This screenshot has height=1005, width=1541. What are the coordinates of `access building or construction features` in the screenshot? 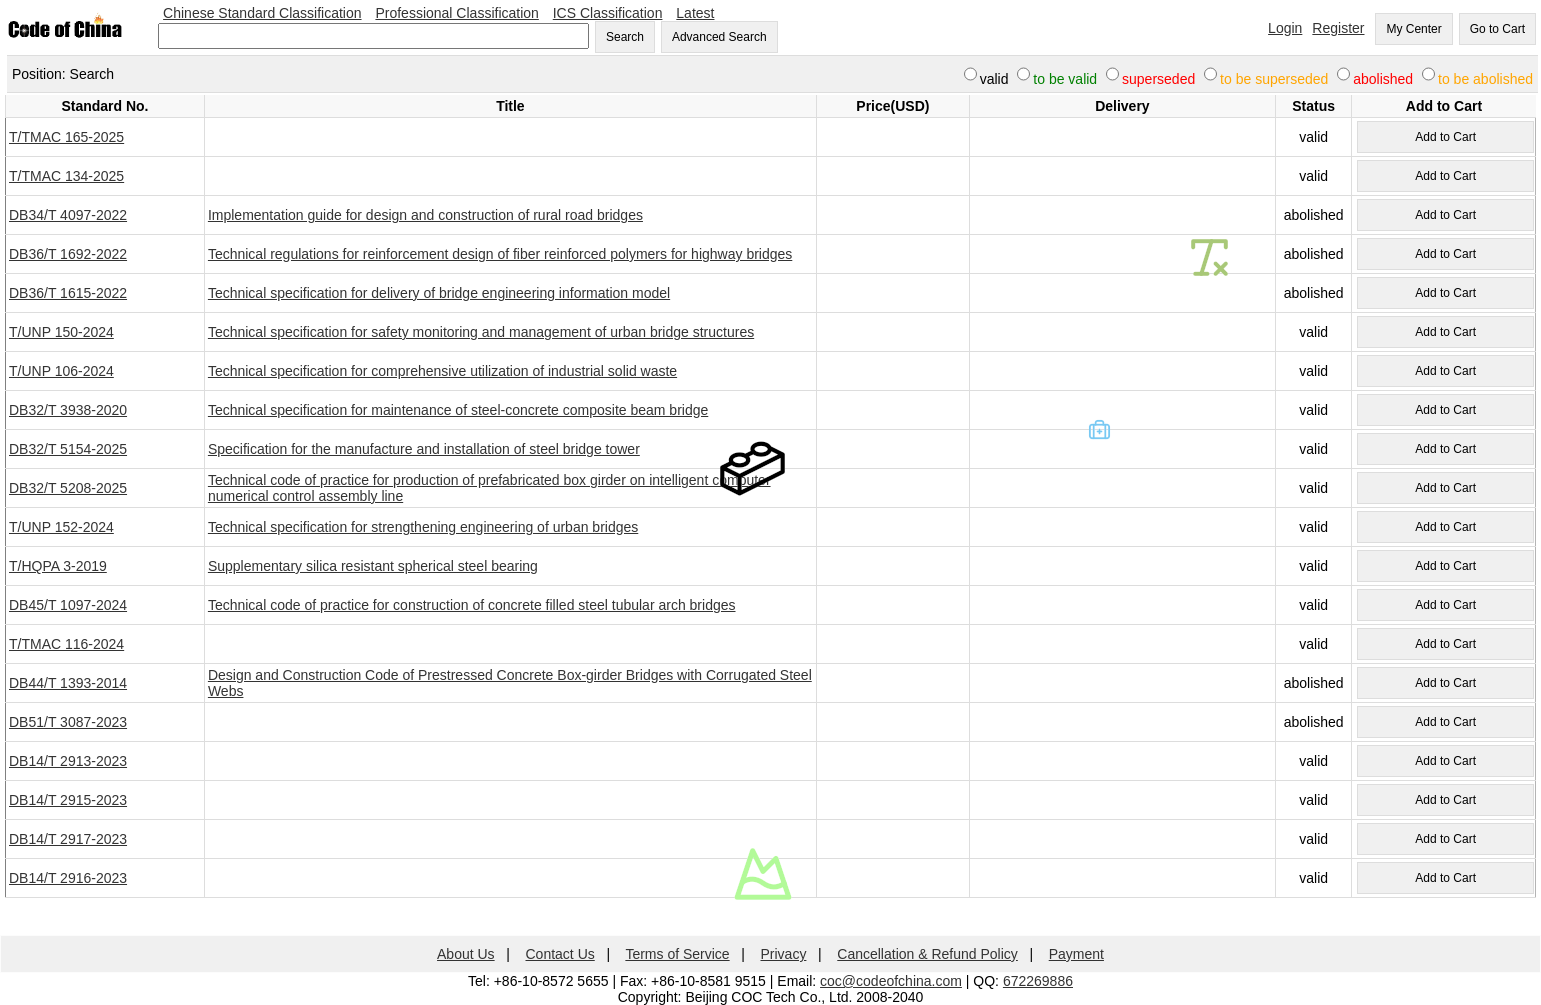 It's located at (752, 467).